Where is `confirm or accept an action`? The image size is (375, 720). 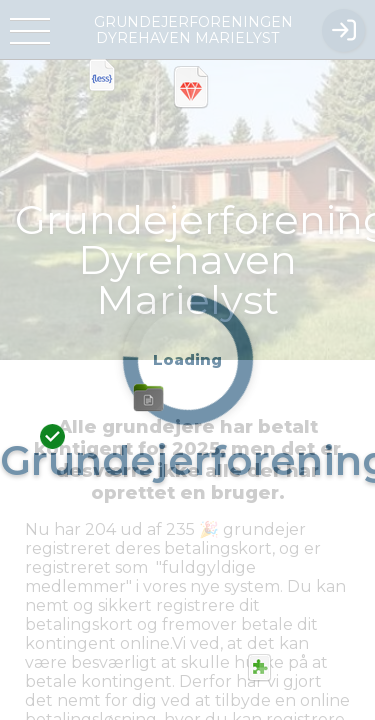
confirm or accept an action is located at coordinates (52, 436).